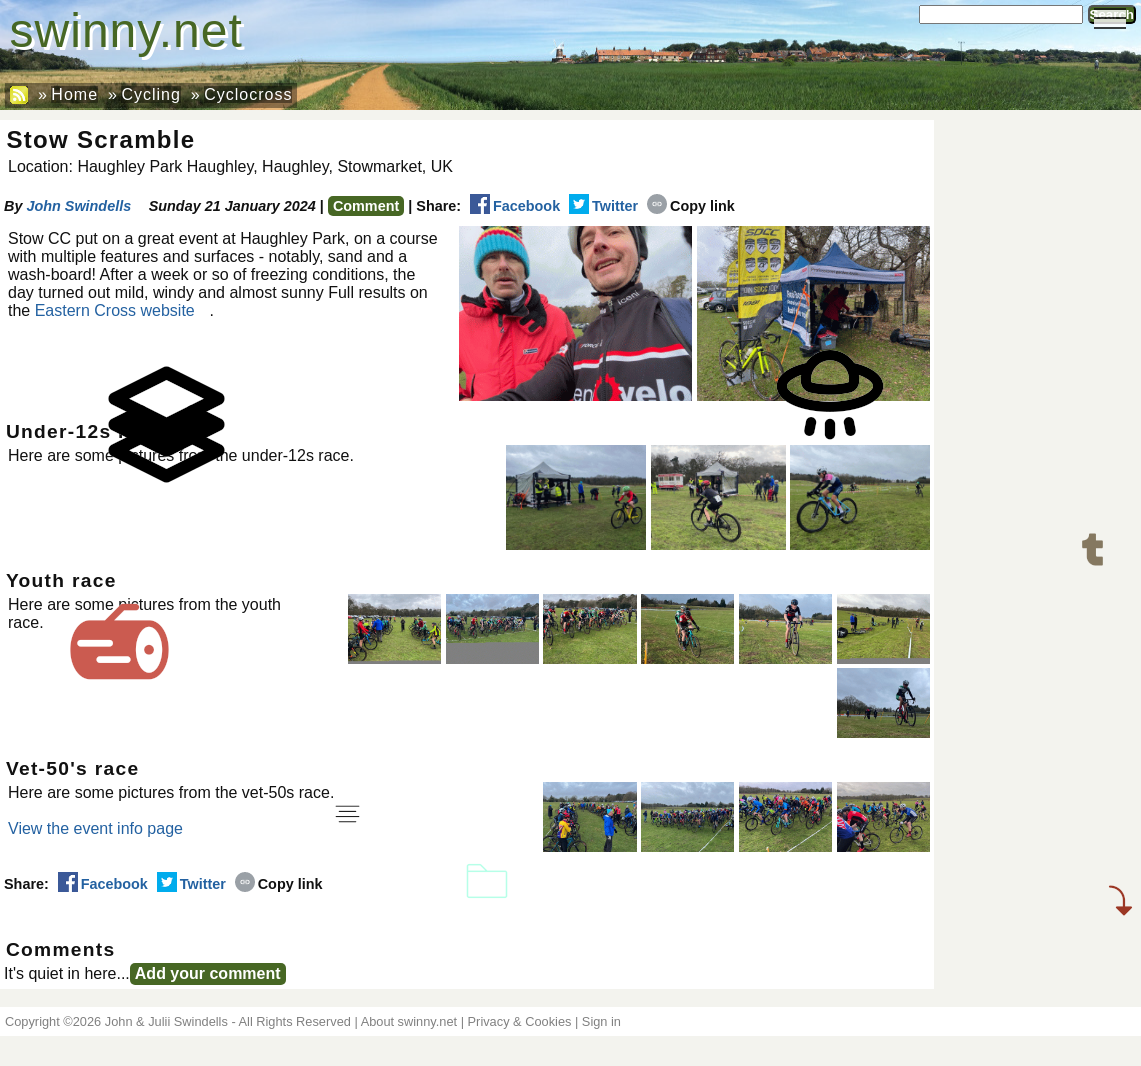  What do you see at coordinates (1092, 549) in the screenshot?
I see `open the Tumblr app` at bounding box center [1092, 549].